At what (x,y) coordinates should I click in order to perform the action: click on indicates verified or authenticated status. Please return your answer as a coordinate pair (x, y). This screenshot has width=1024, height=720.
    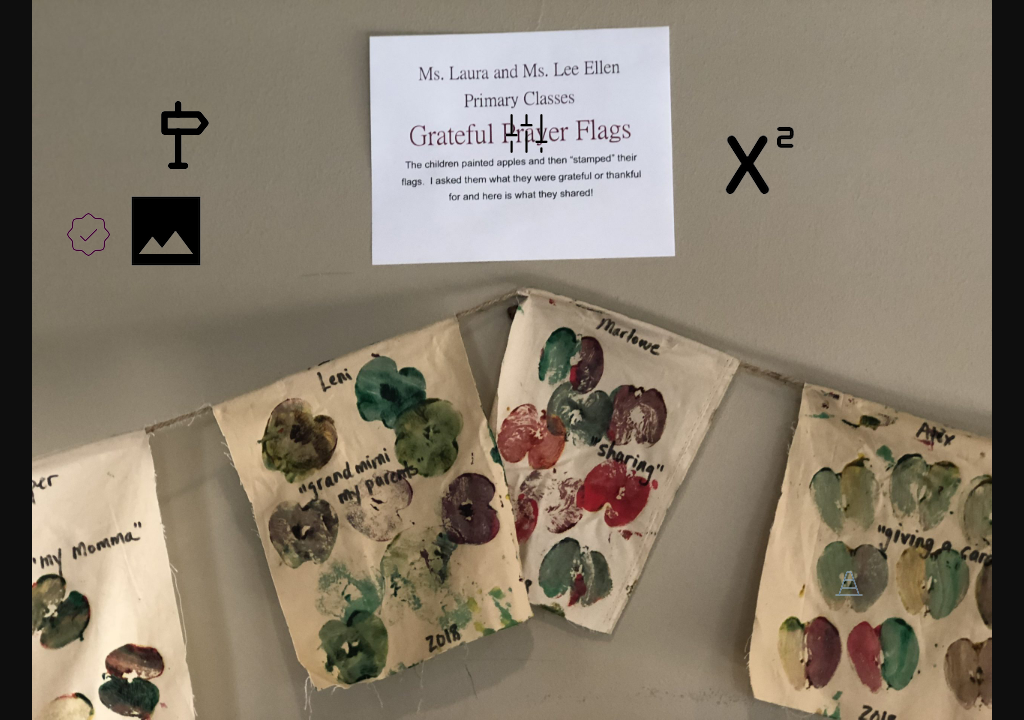
    Looking at the image, I should click on (88, 234).